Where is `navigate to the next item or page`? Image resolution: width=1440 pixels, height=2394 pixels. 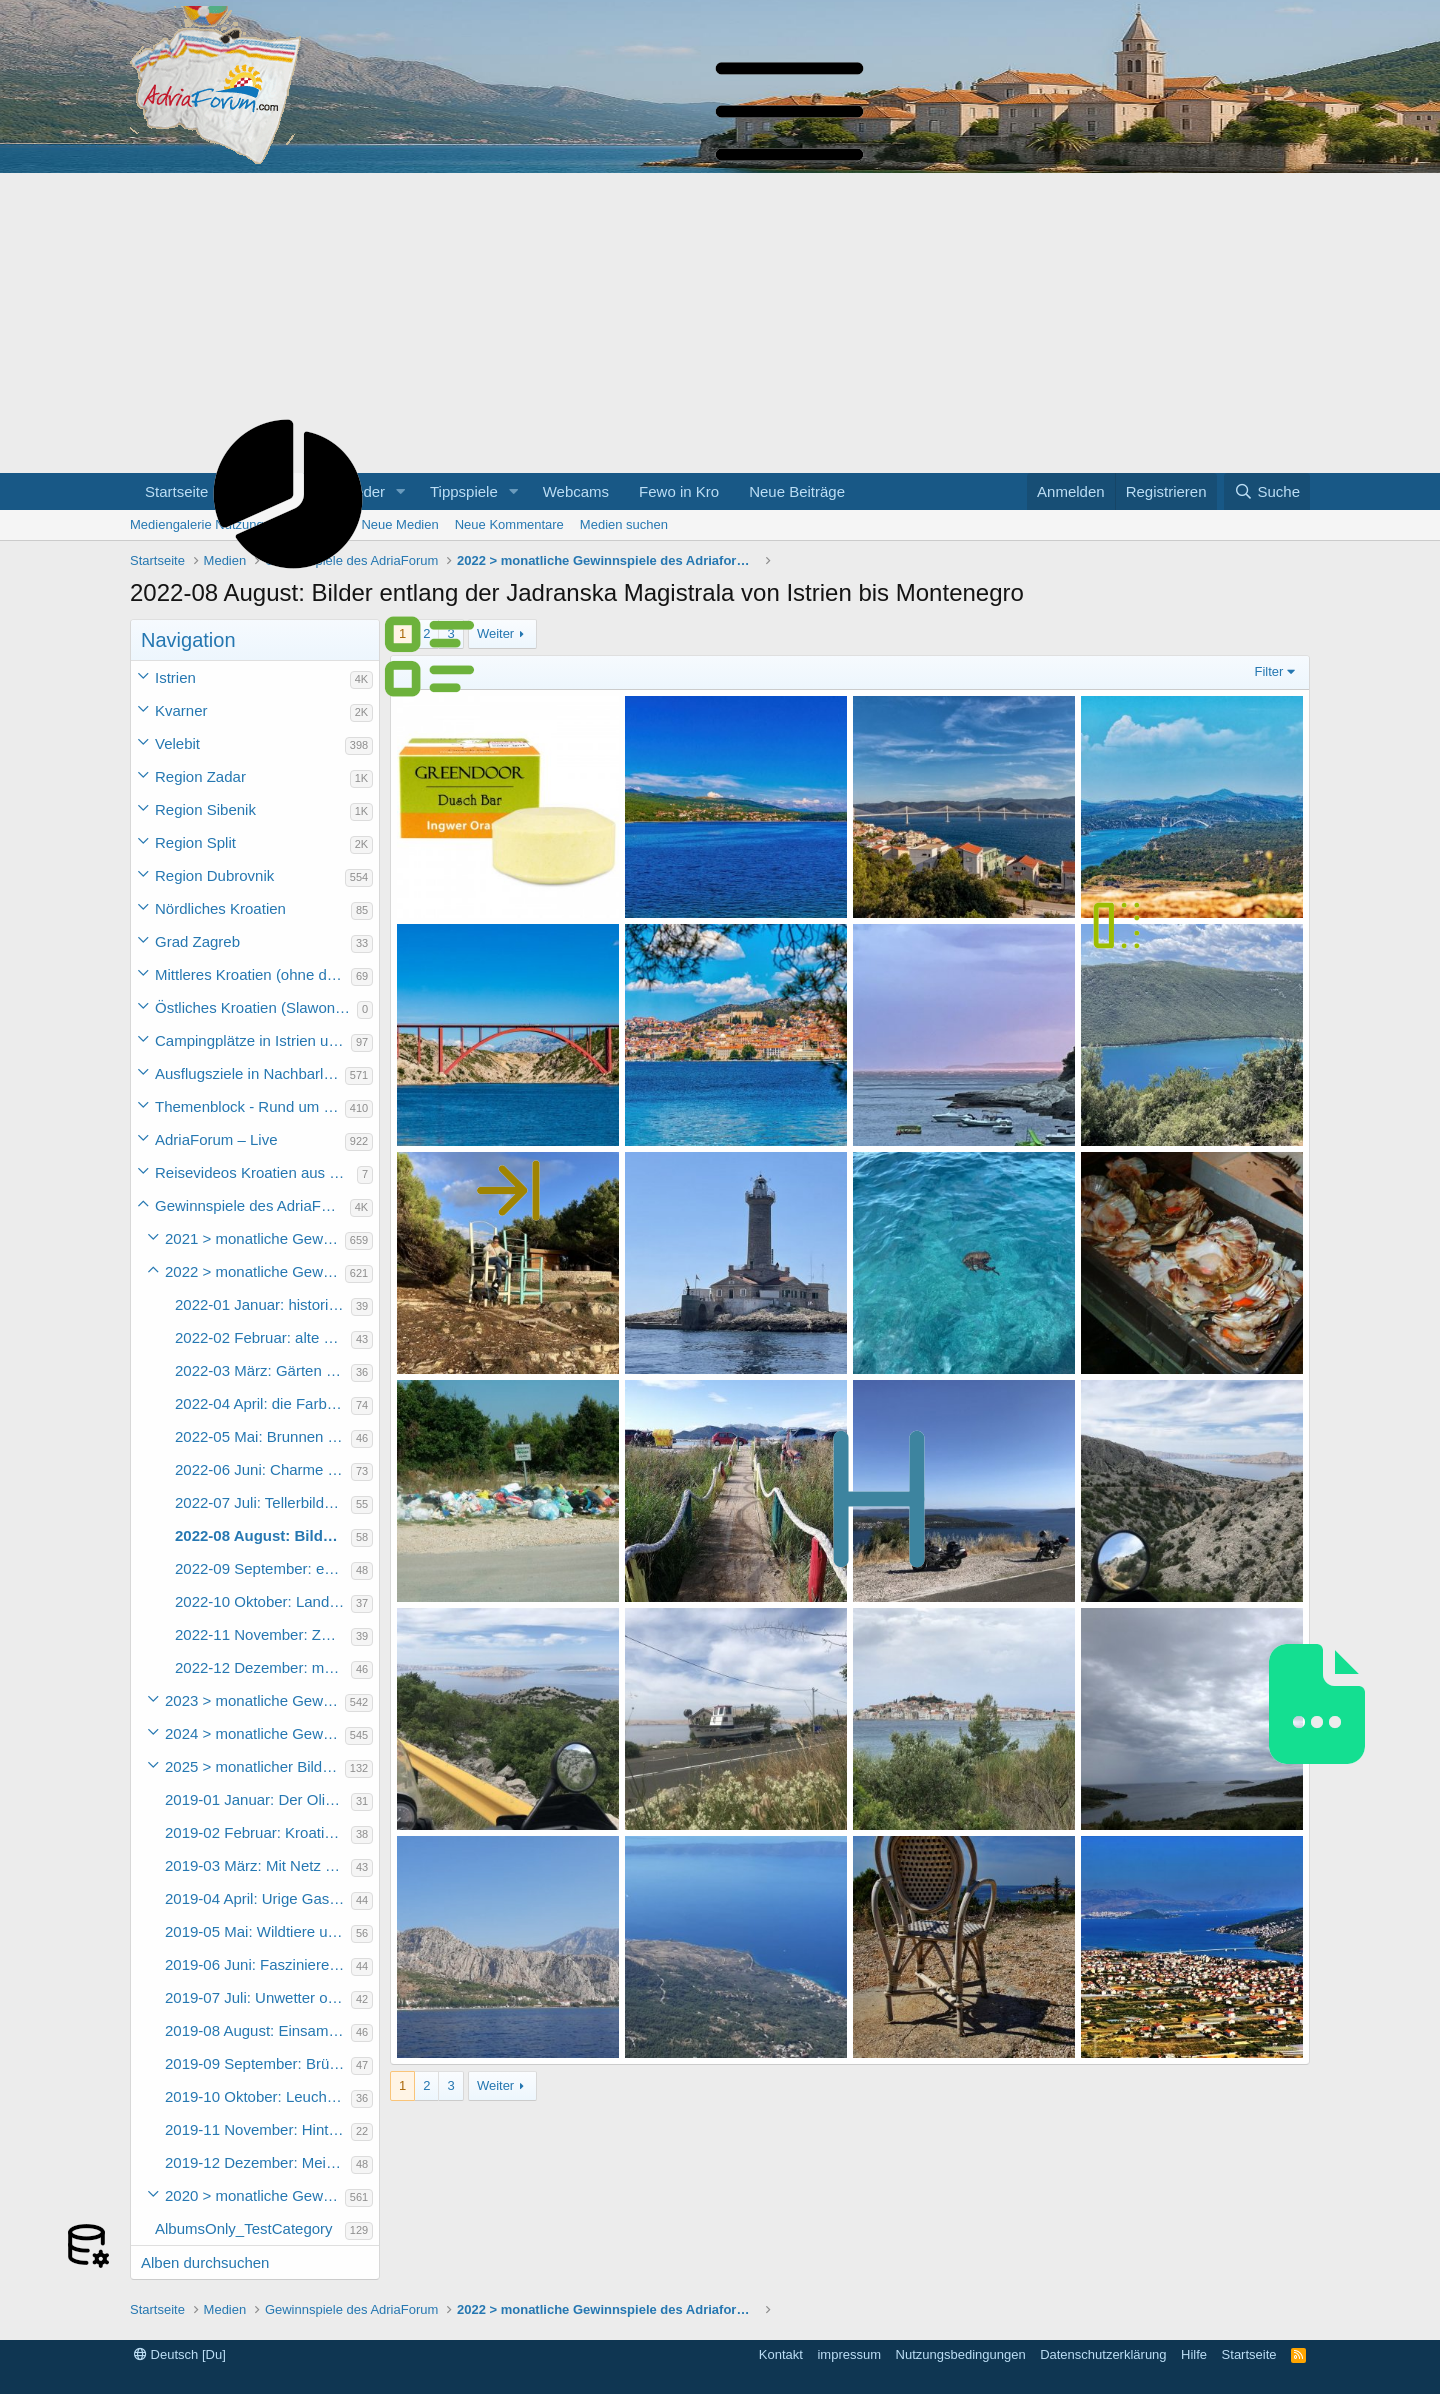 navigate to the next item or page is located at coordinates (509, 1190).